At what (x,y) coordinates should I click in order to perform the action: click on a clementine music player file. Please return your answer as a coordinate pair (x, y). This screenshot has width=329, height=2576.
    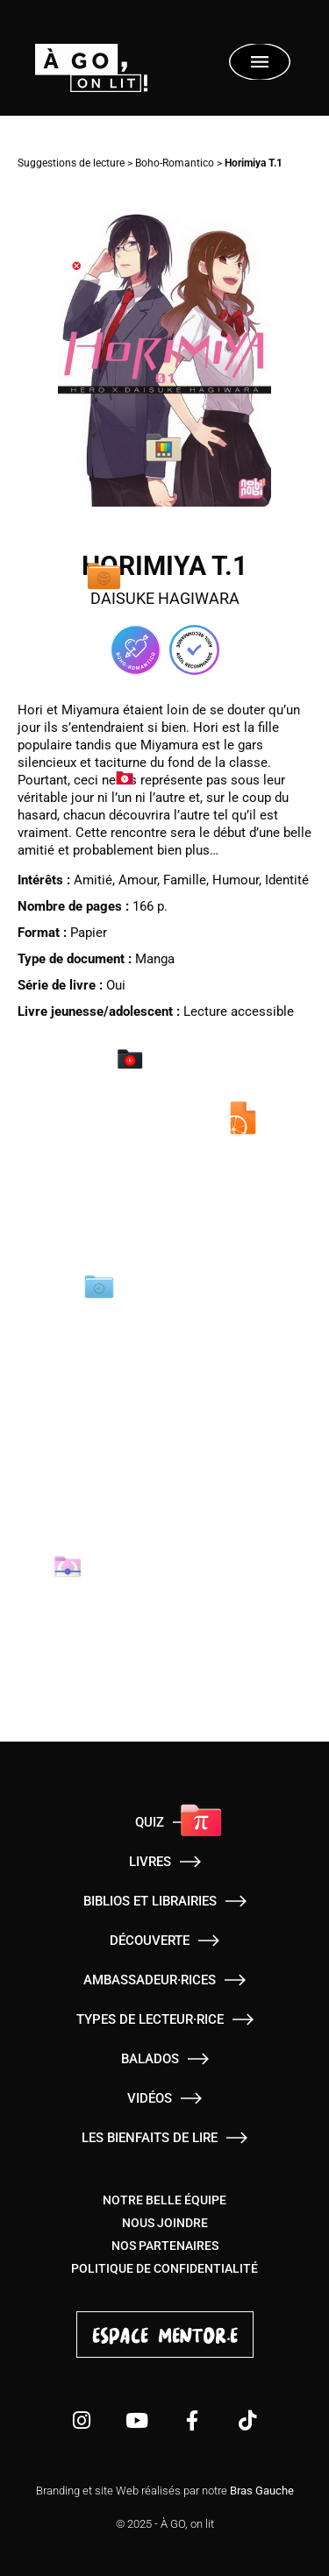
    Looking at the image, I should click on (243, 1118).